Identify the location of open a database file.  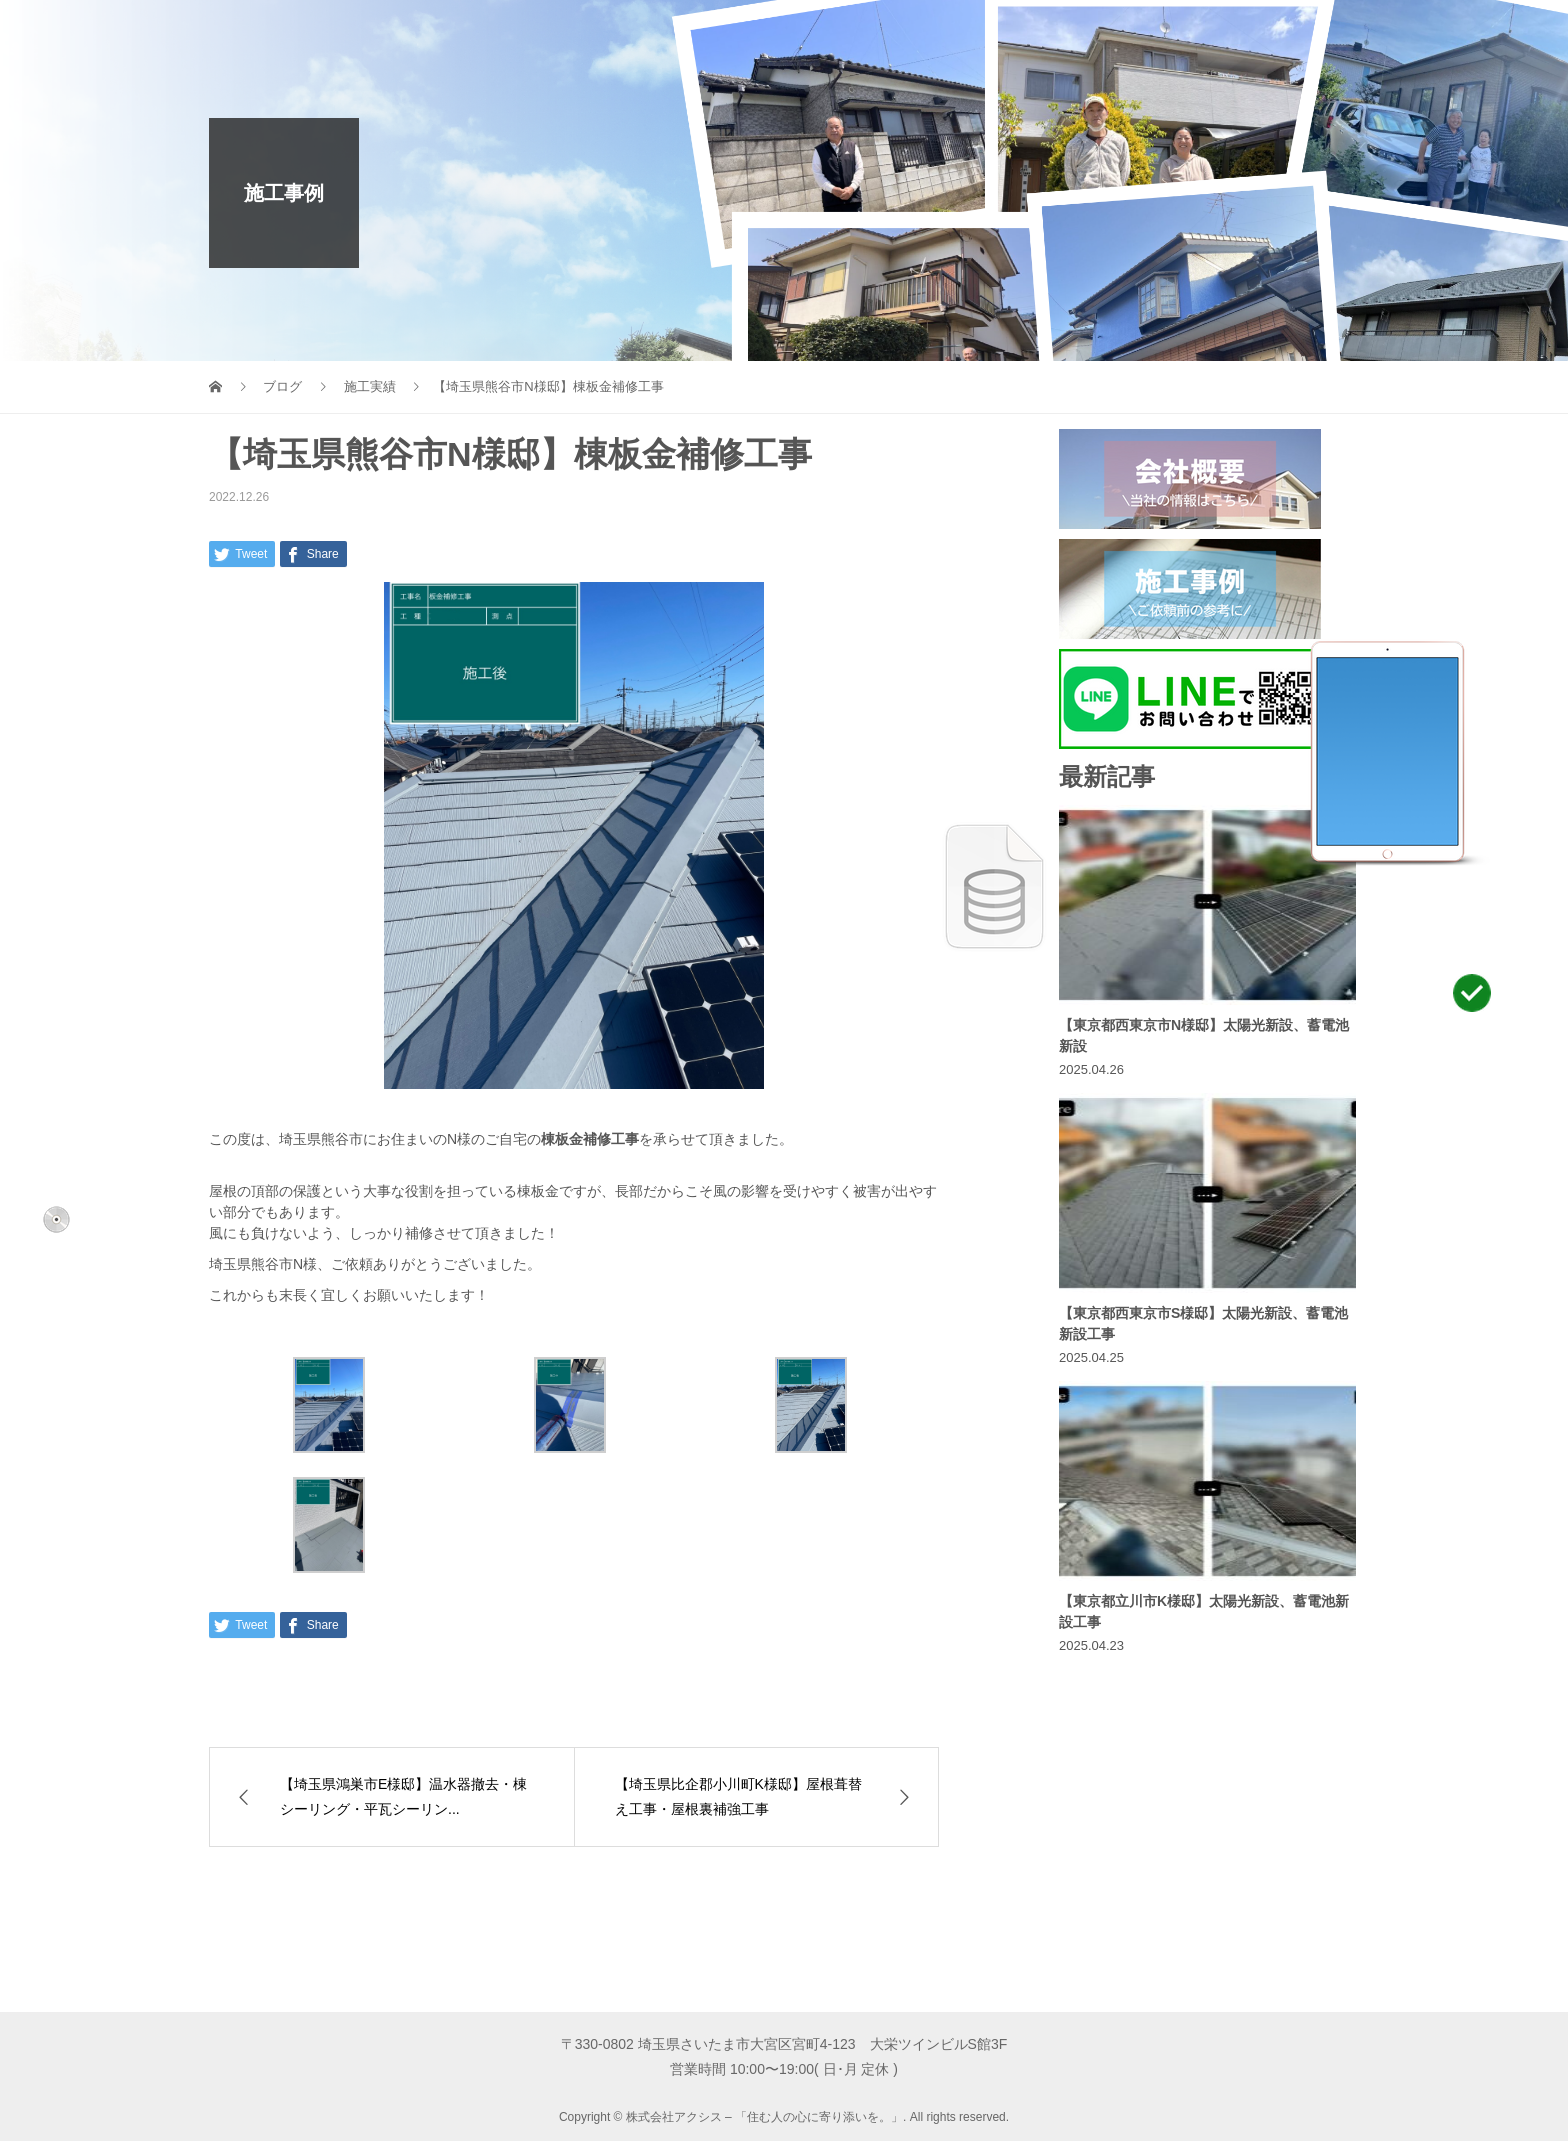
(994, 886).